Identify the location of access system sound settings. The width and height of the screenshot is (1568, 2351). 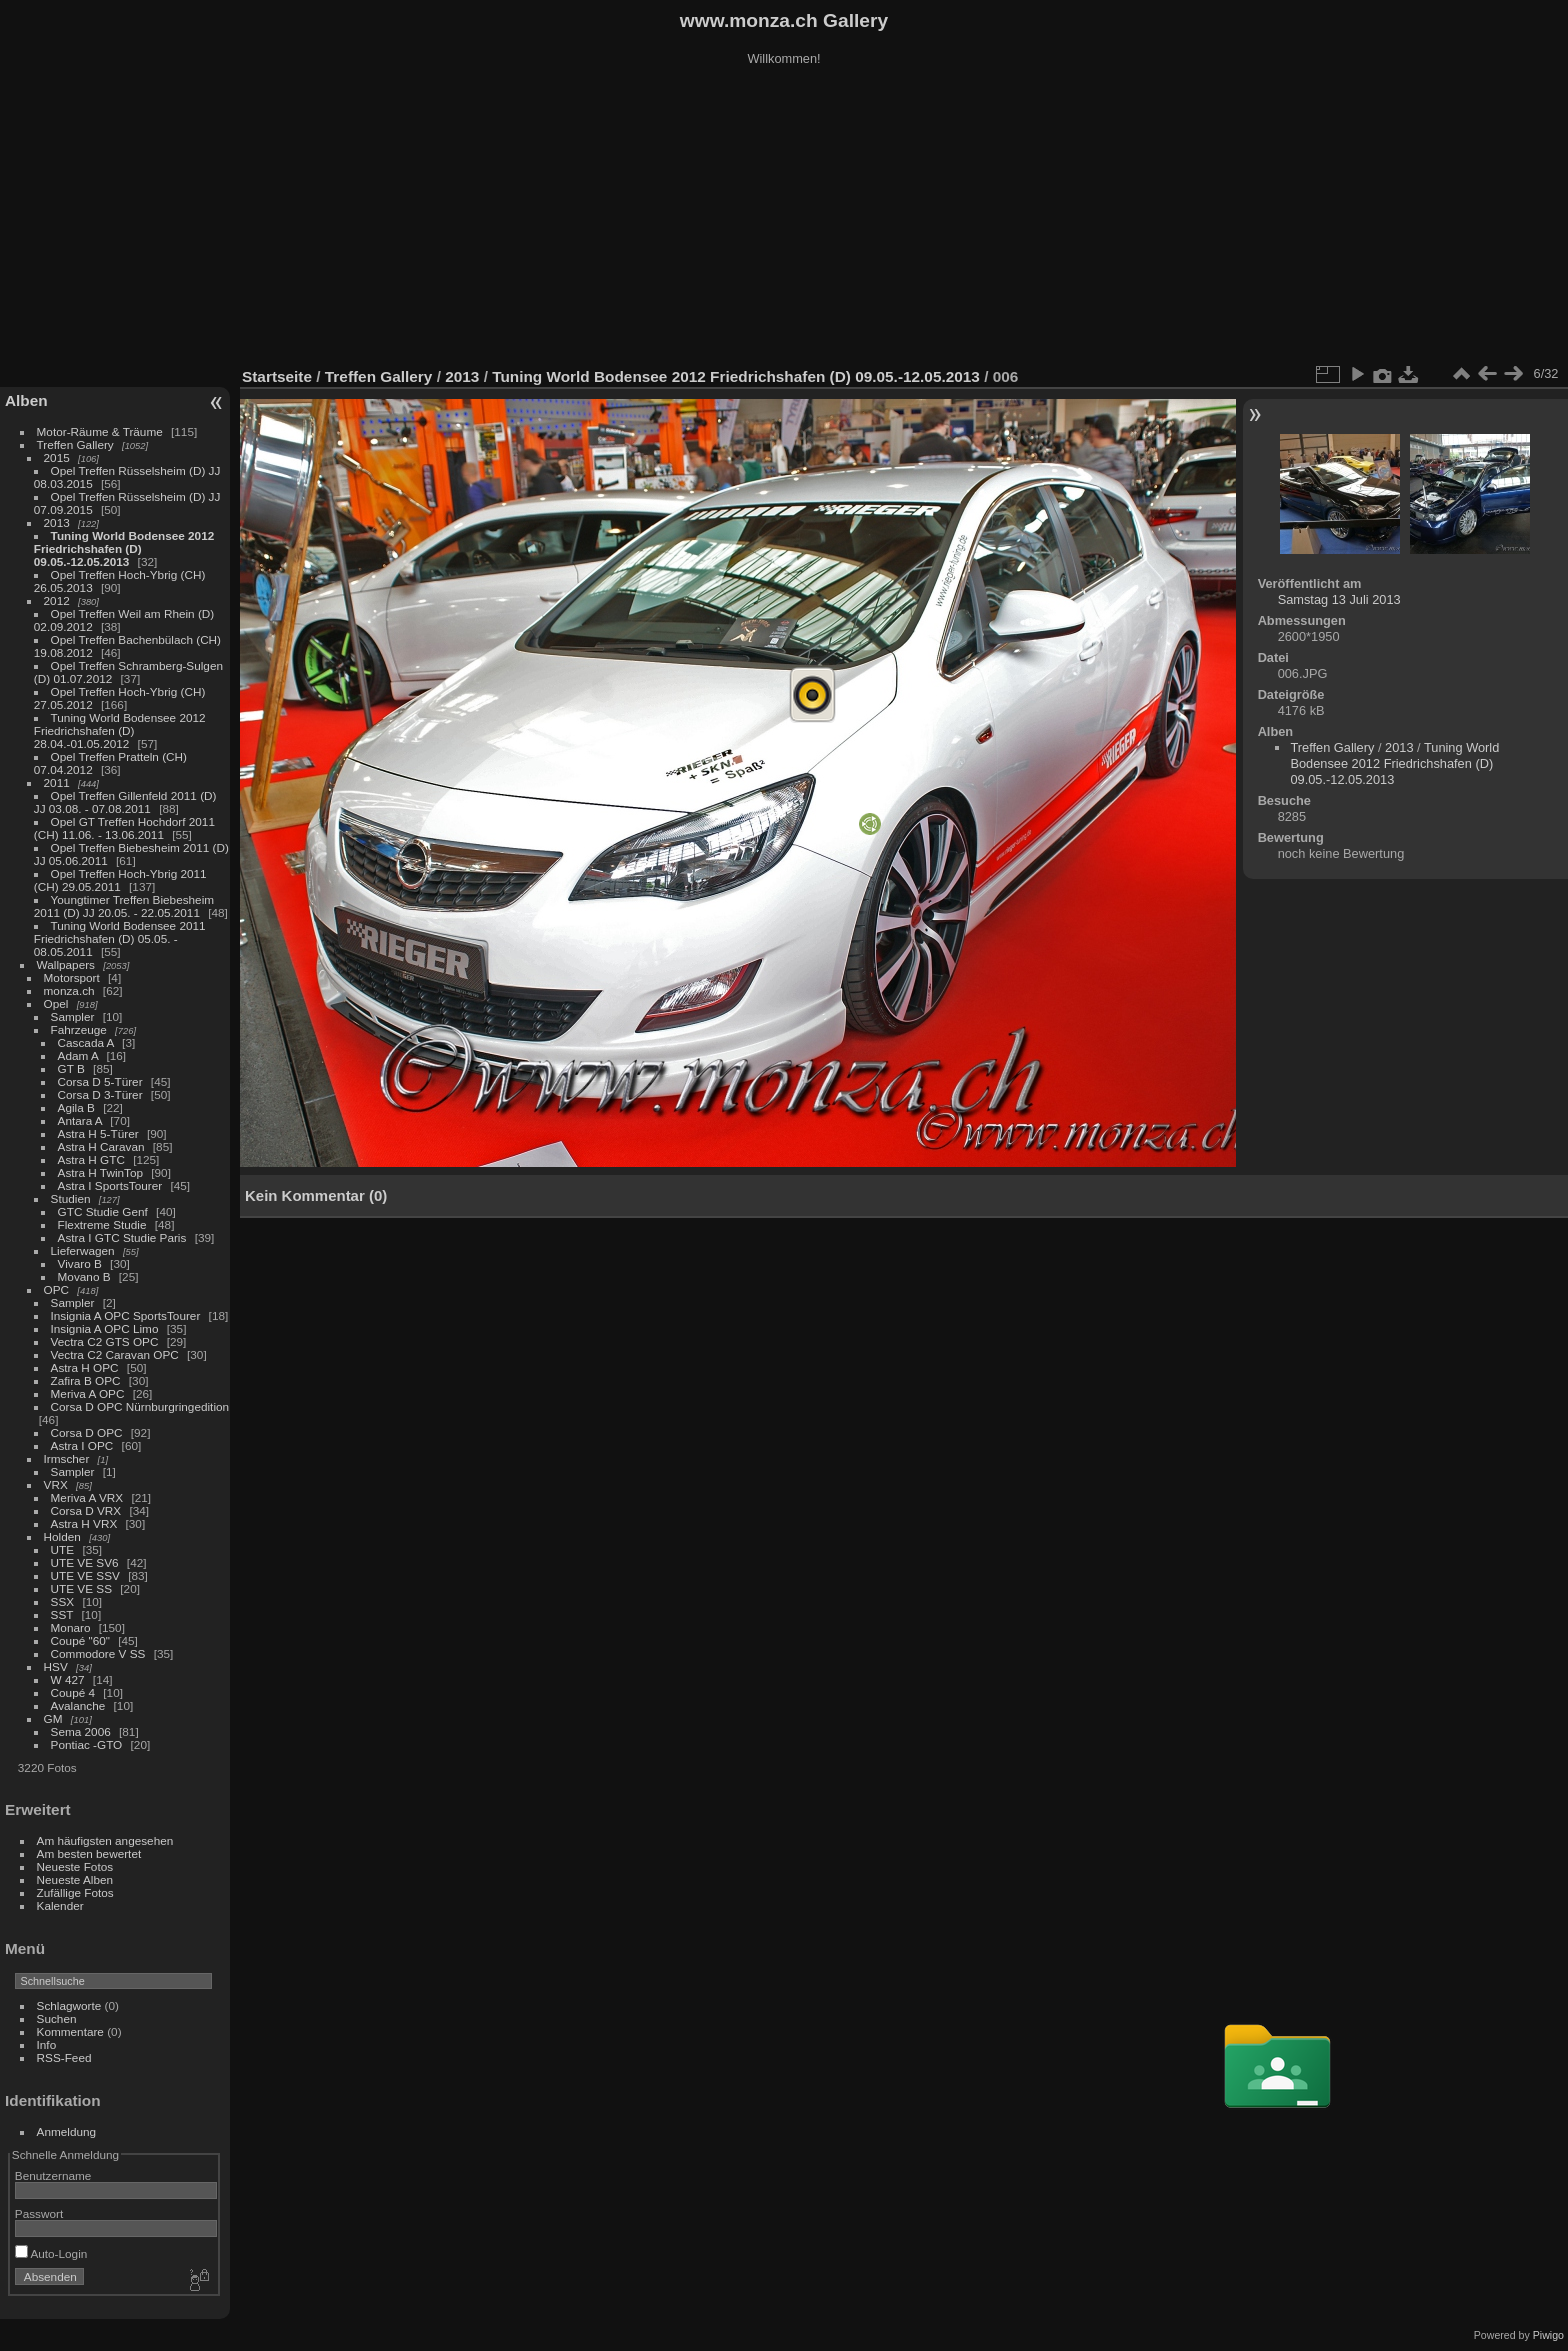
(812, 694).